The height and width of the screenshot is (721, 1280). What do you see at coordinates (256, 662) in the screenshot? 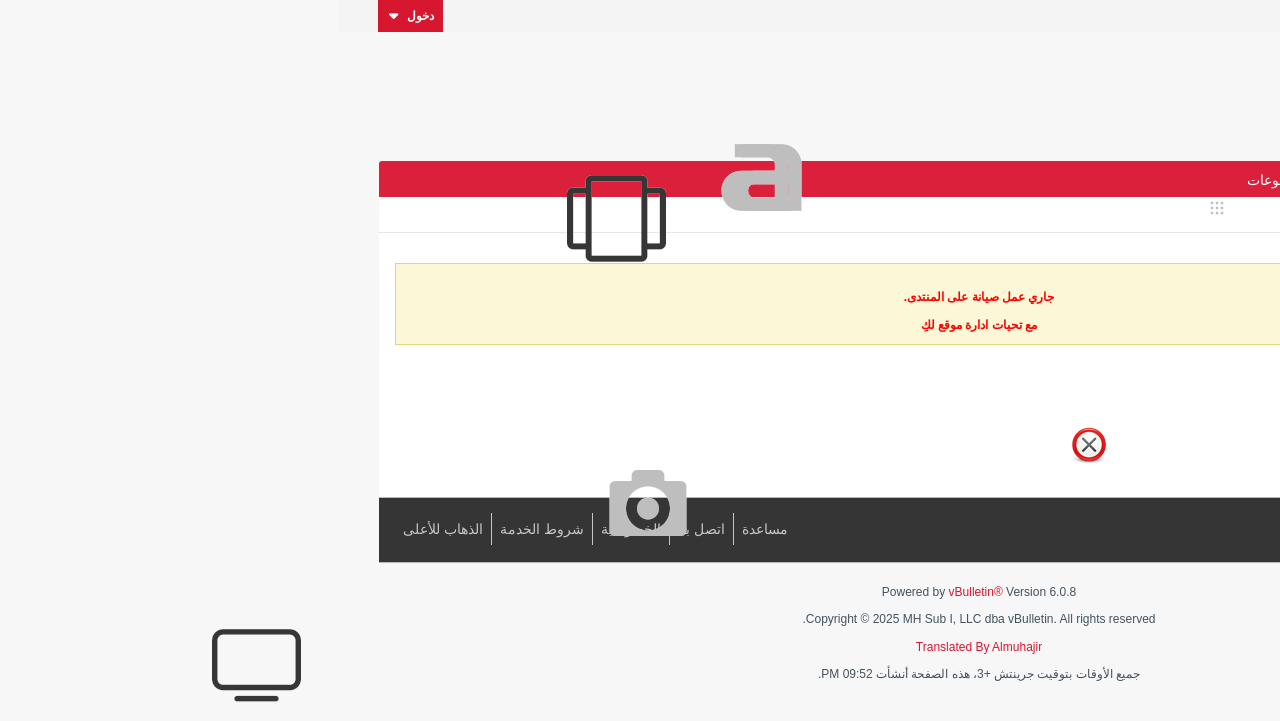
I see `access display settings` at bounding box center [256, 662].